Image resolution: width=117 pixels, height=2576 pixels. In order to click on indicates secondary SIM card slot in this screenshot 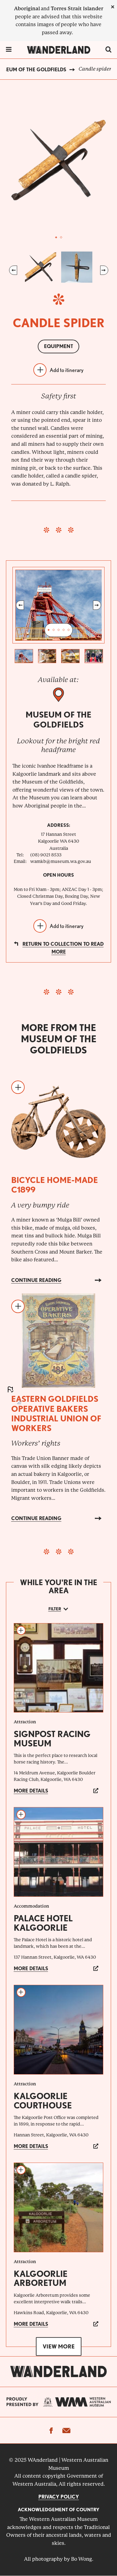, I will do `click(63, 2240)`.